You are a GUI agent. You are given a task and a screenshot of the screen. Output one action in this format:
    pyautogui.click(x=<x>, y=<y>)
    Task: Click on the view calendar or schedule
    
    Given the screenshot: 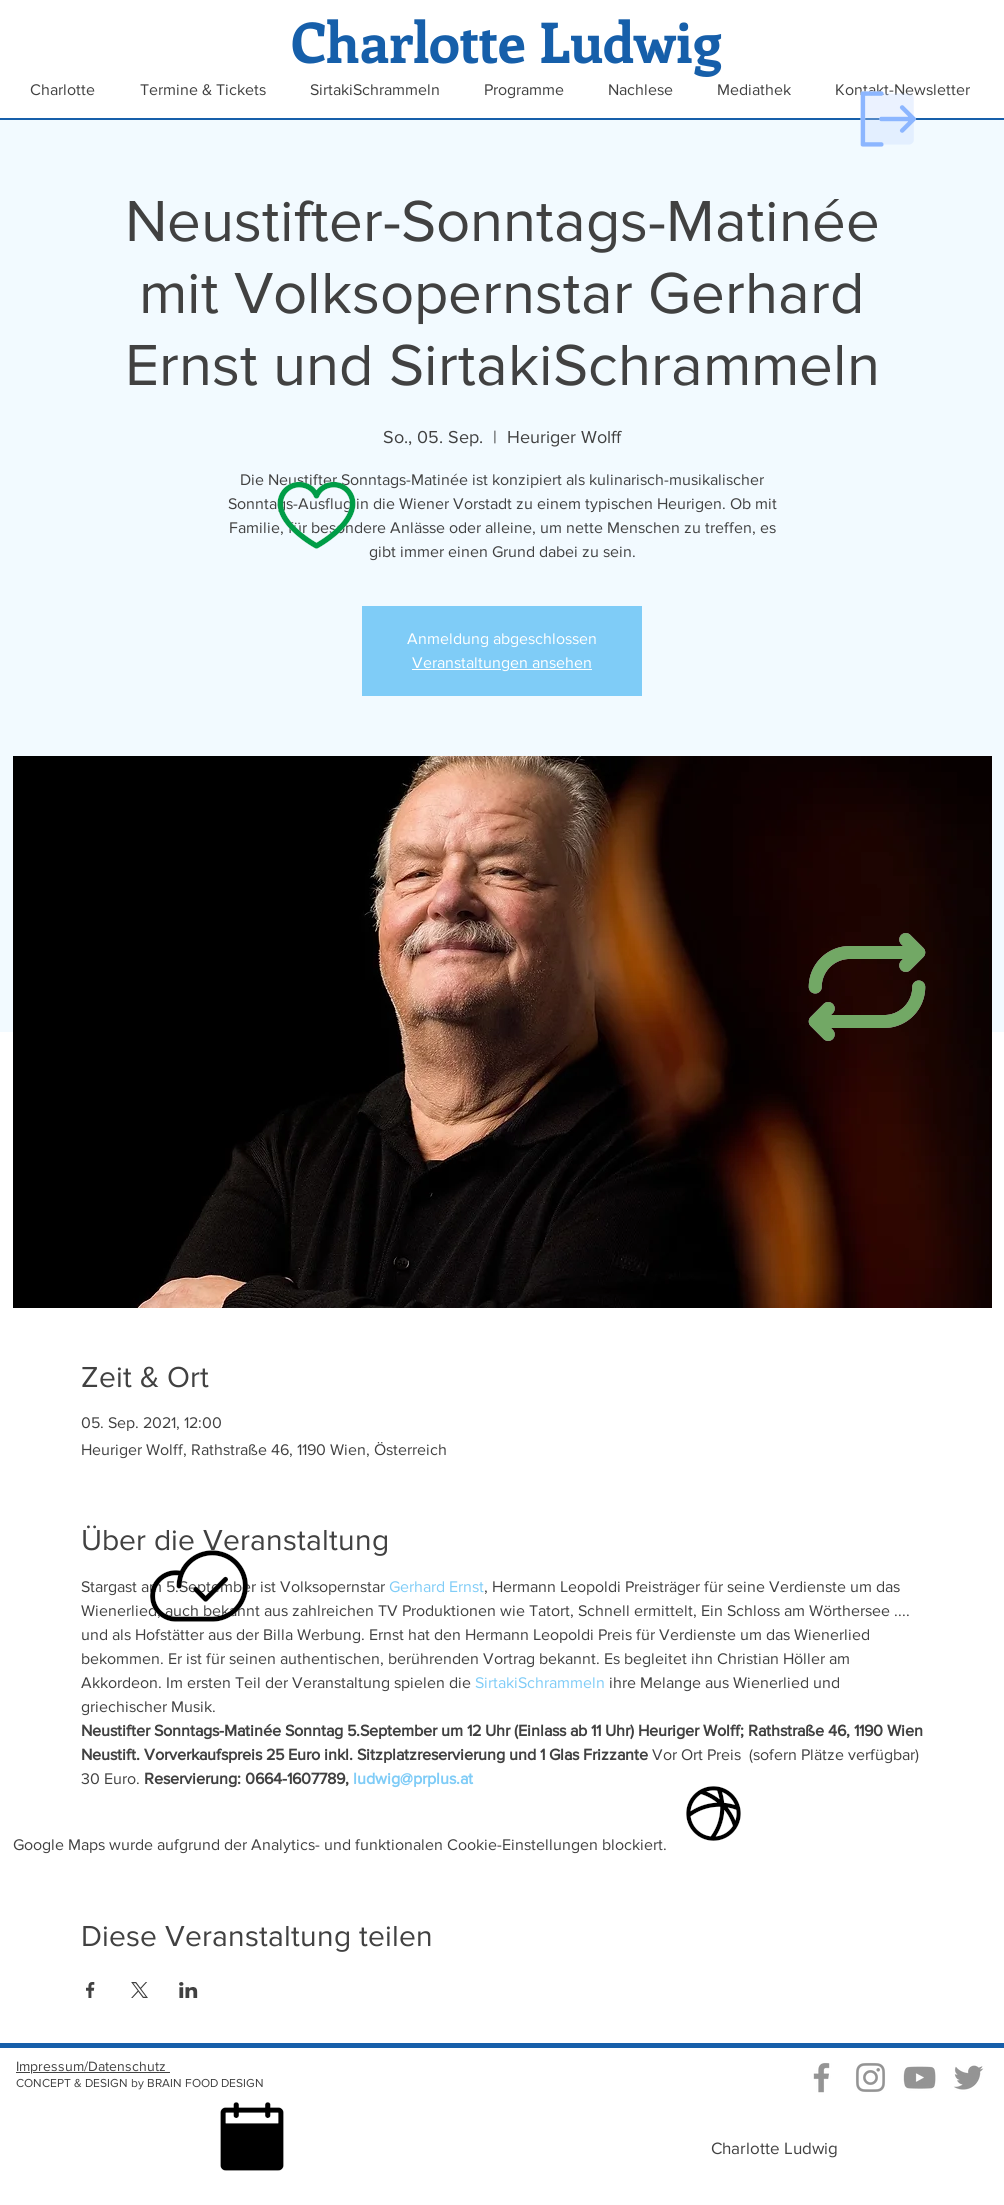 What is the action you would take?
    pyautogui.click(x=252, y=2139)
    